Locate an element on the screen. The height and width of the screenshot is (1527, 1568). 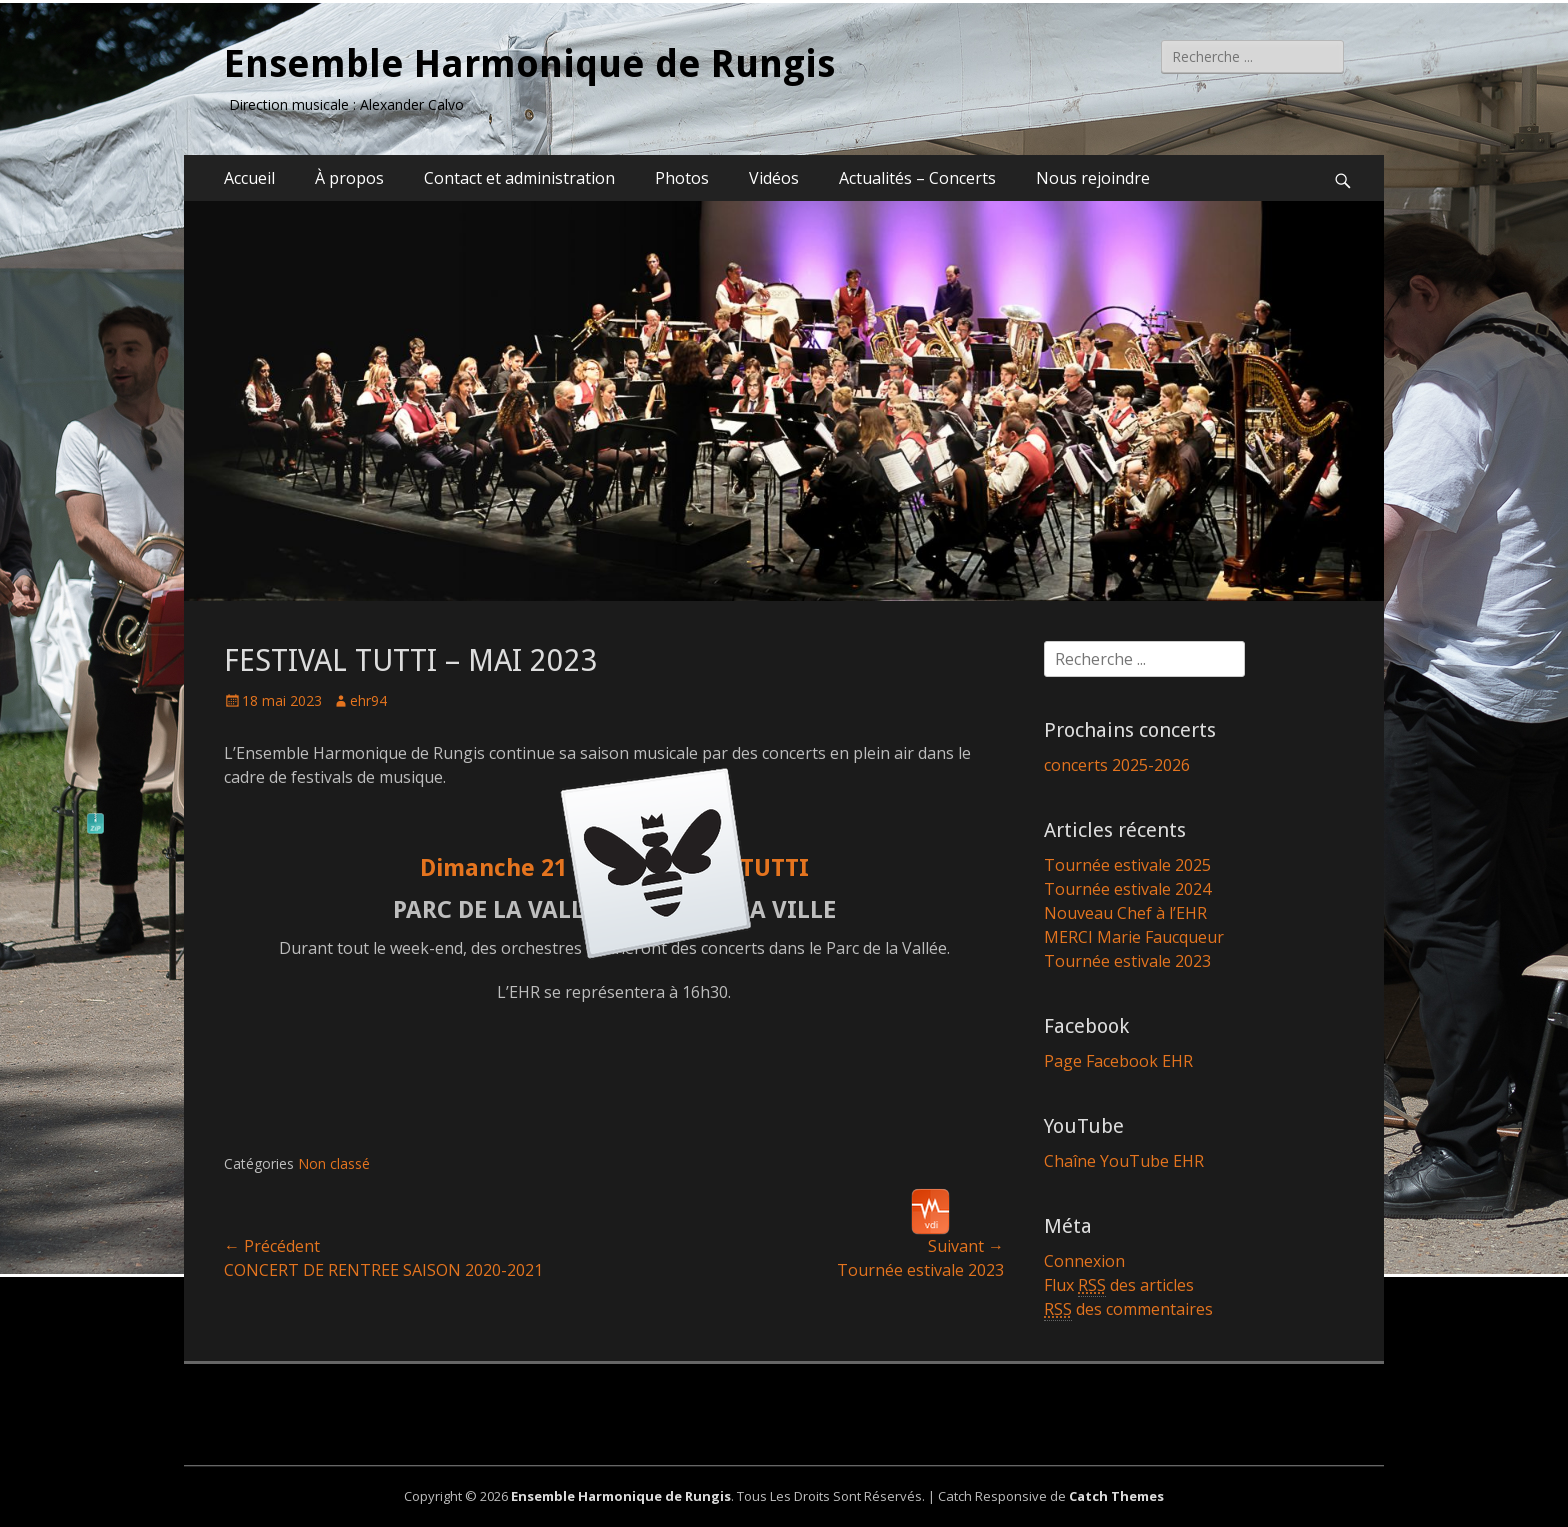
virtualbox virtual disk image file is located at coordinates (930, 1211).